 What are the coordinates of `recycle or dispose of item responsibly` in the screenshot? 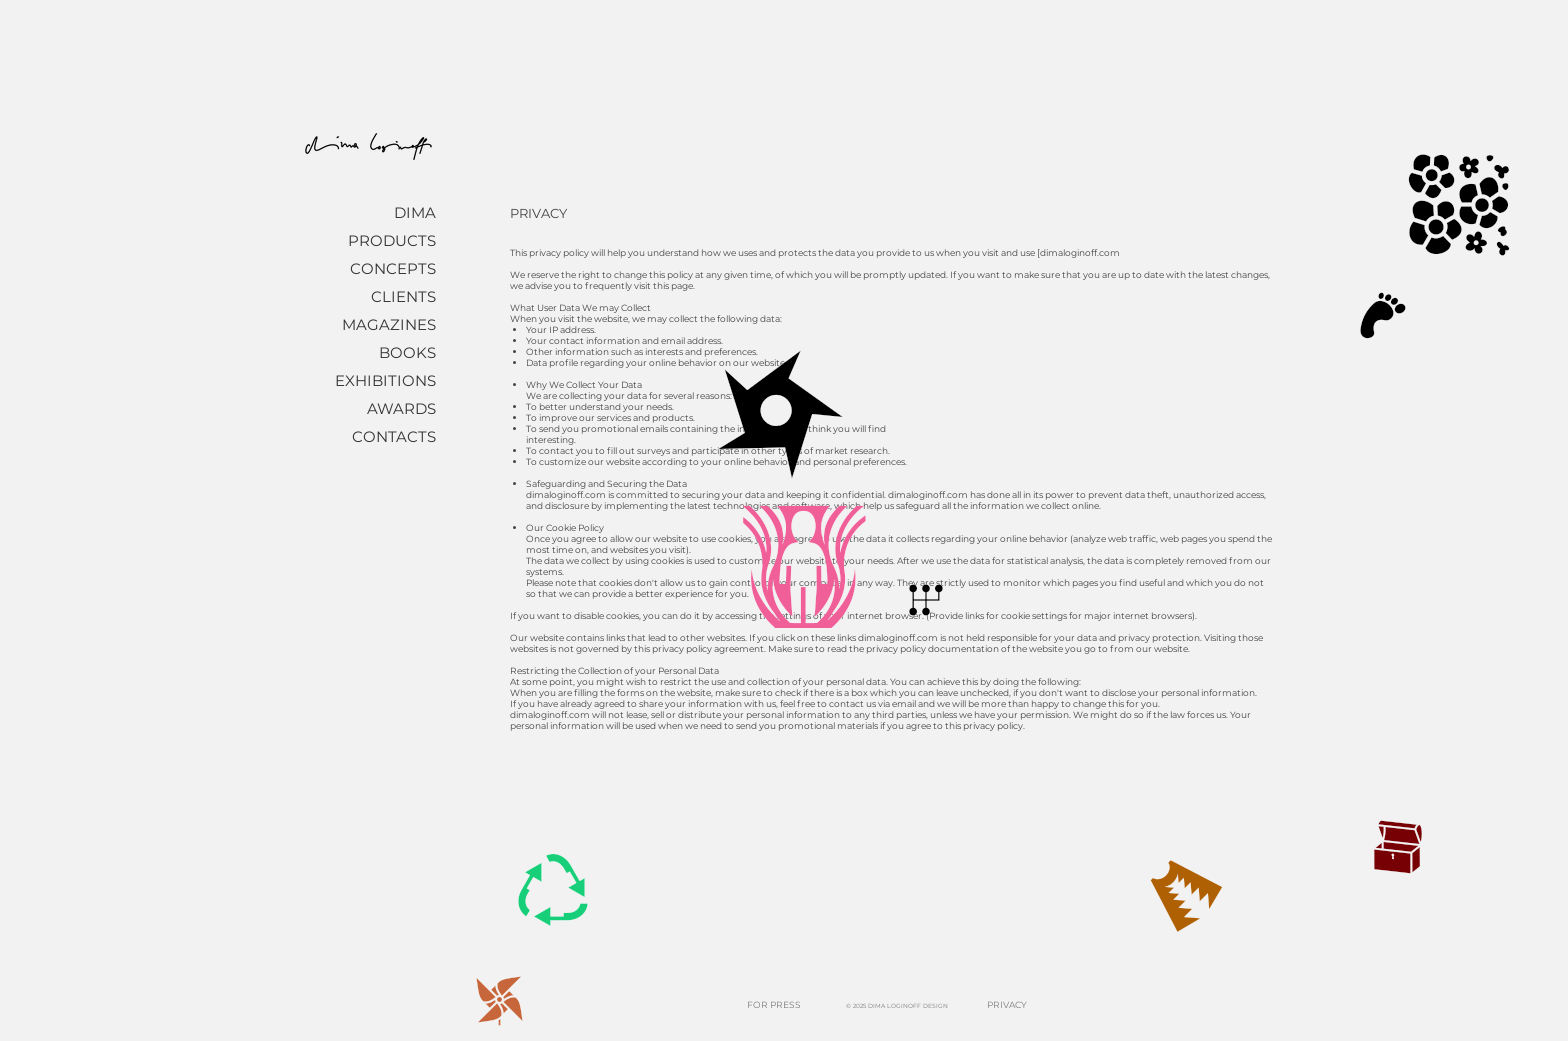 It's located at (553, 890).